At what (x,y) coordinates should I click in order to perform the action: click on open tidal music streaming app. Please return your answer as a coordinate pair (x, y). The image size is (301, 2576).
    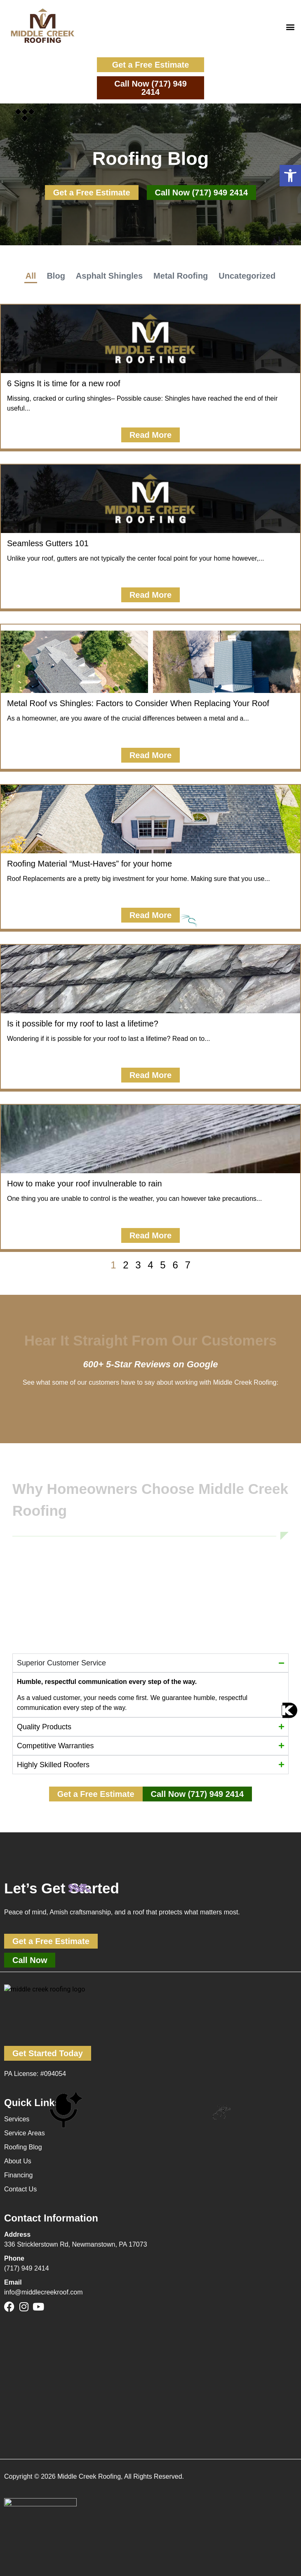
    Looking at the image, I should click on (25, 115).